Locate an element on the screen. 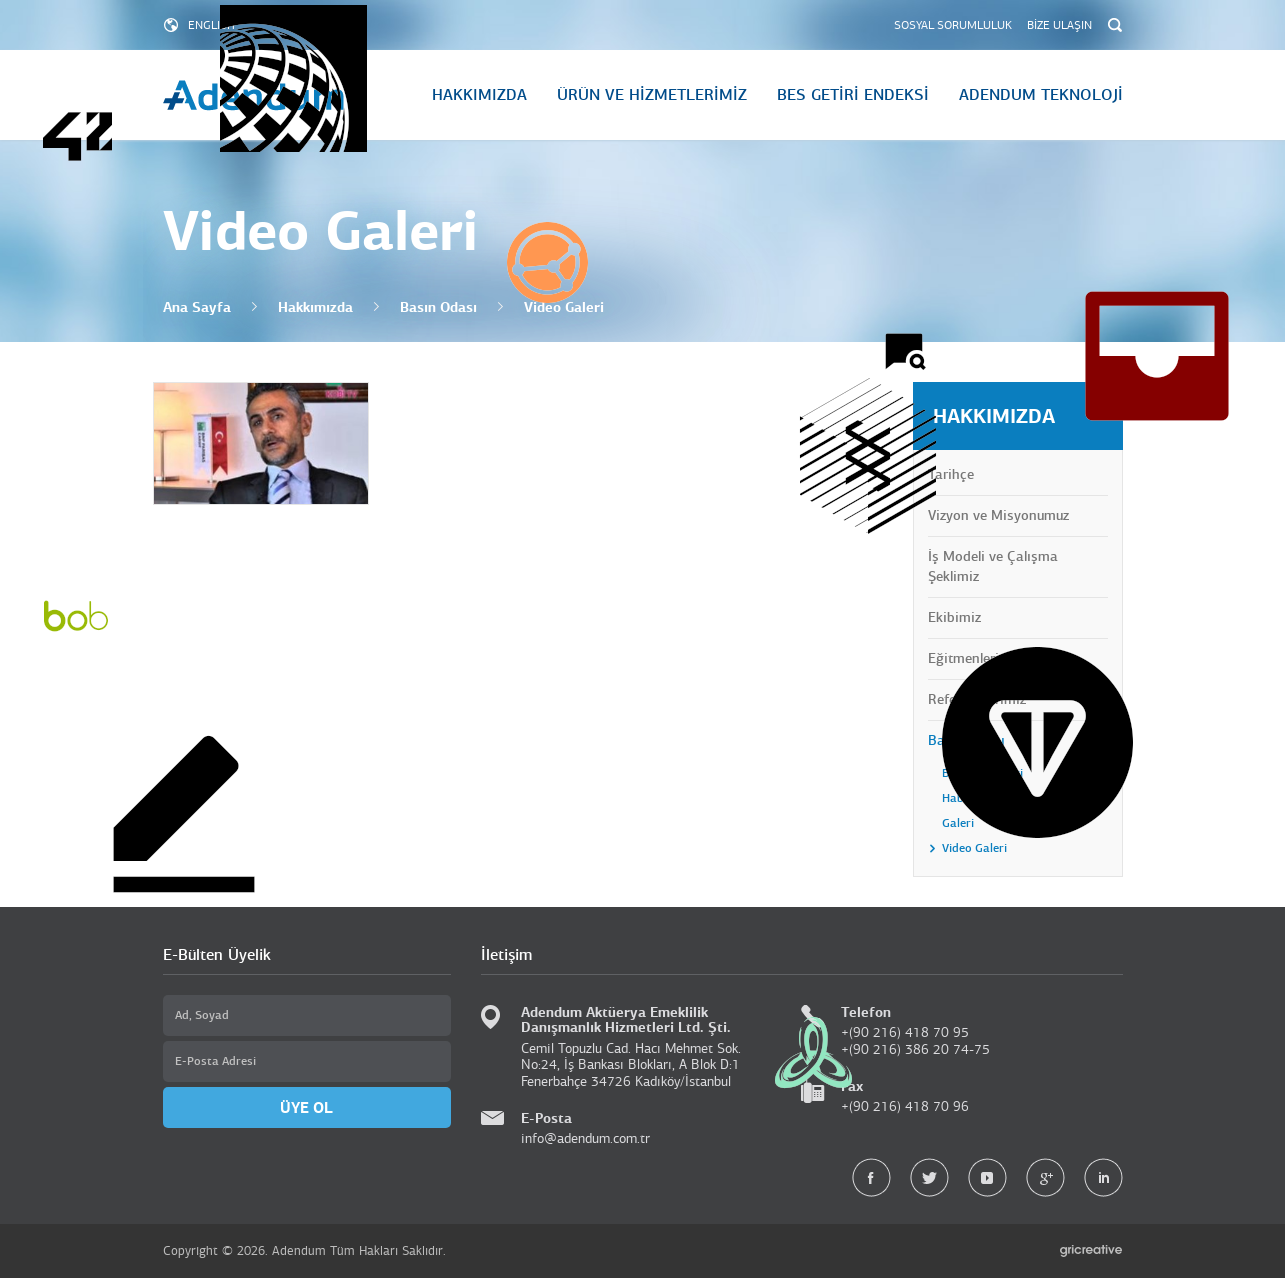 This screenshot has height=1278, width=1285. treyarch game studio logo is located at coordinates (813, 1052).